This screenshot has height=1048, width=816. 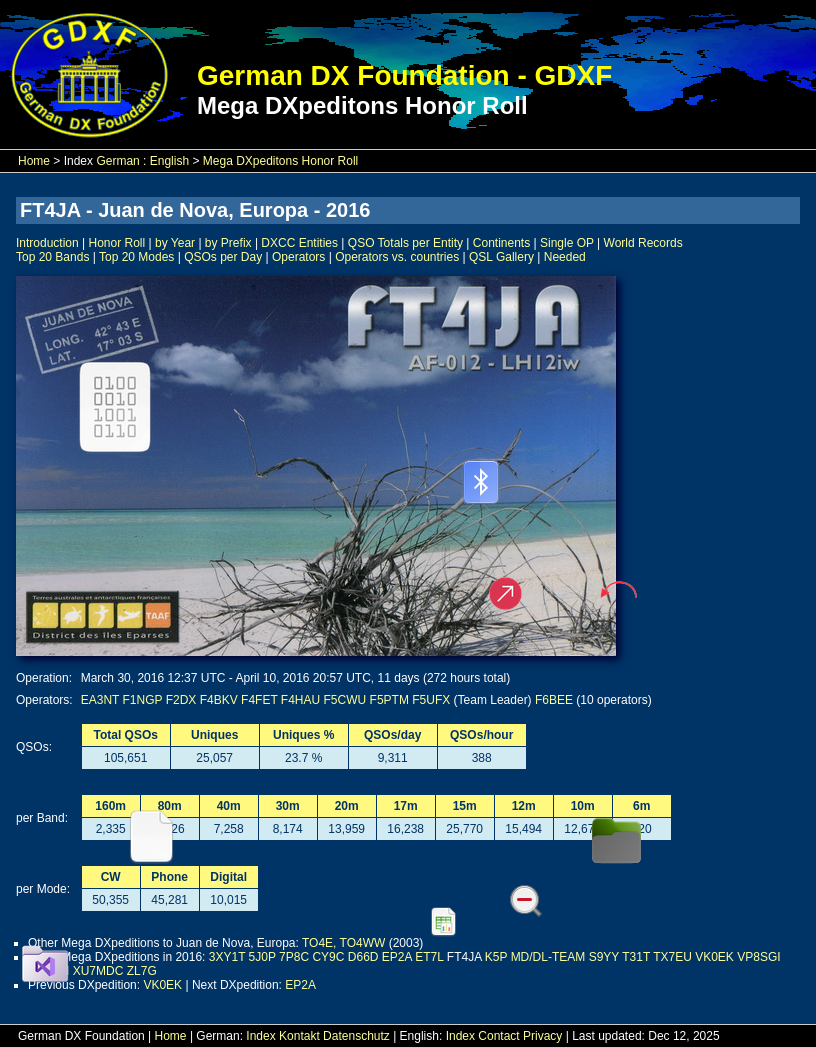 What do you see at coordinates (618, 589) in the screenshot?
I see `undo the last action` at bounding box center [618, 589].